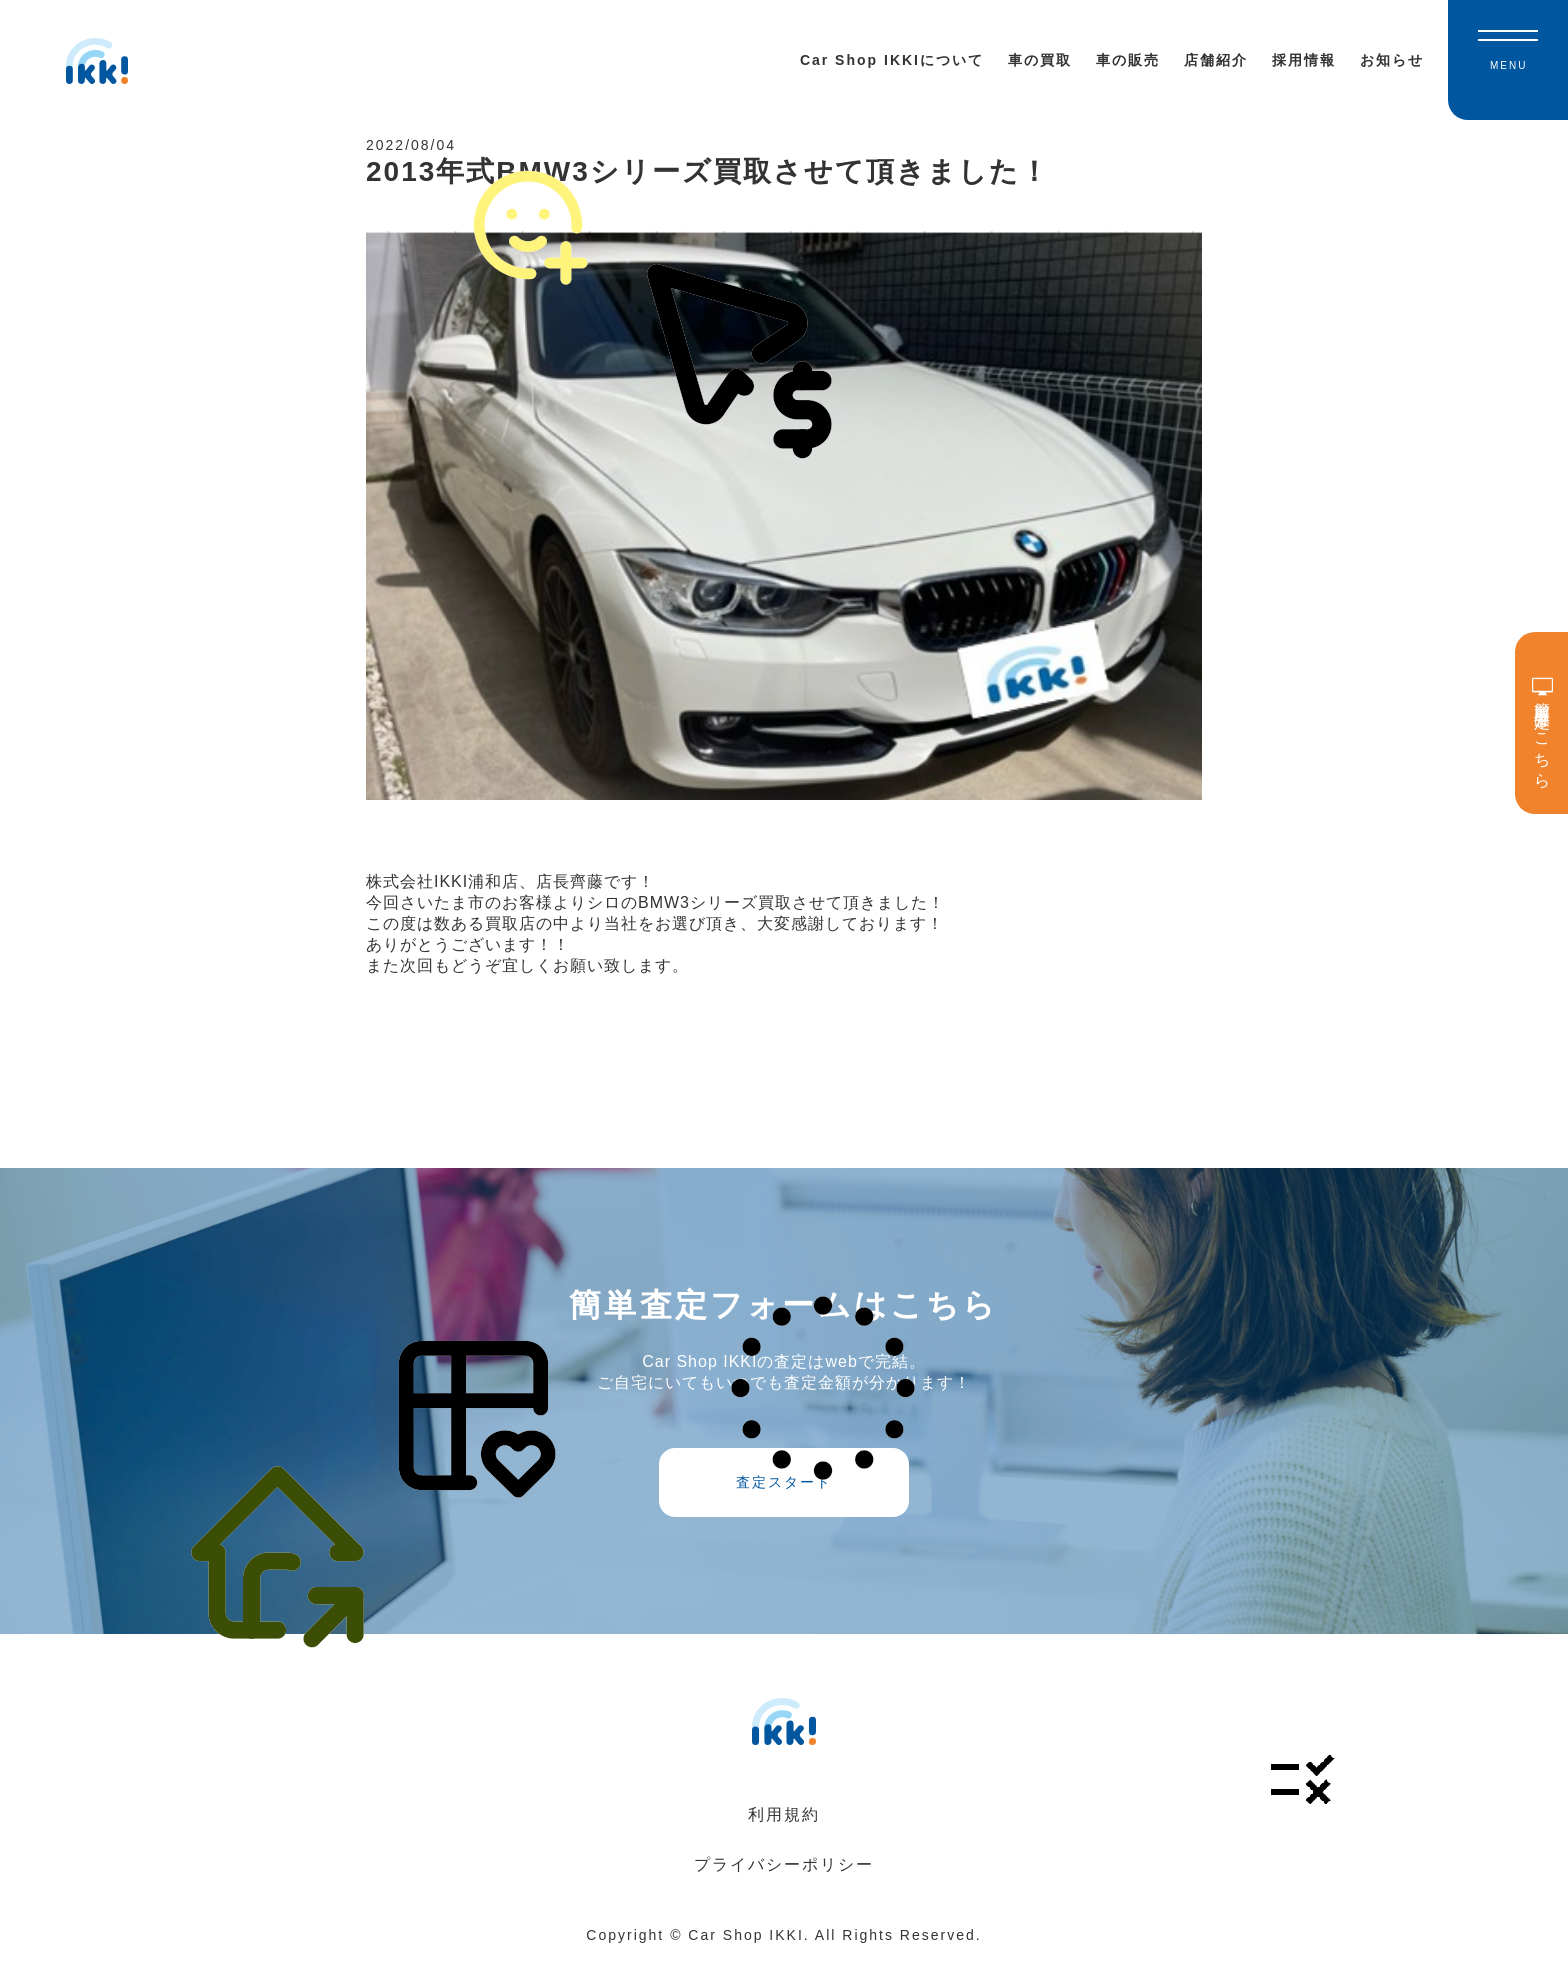  I want to click on pay-per-click advertising or cost tracking, so click(734, 351).